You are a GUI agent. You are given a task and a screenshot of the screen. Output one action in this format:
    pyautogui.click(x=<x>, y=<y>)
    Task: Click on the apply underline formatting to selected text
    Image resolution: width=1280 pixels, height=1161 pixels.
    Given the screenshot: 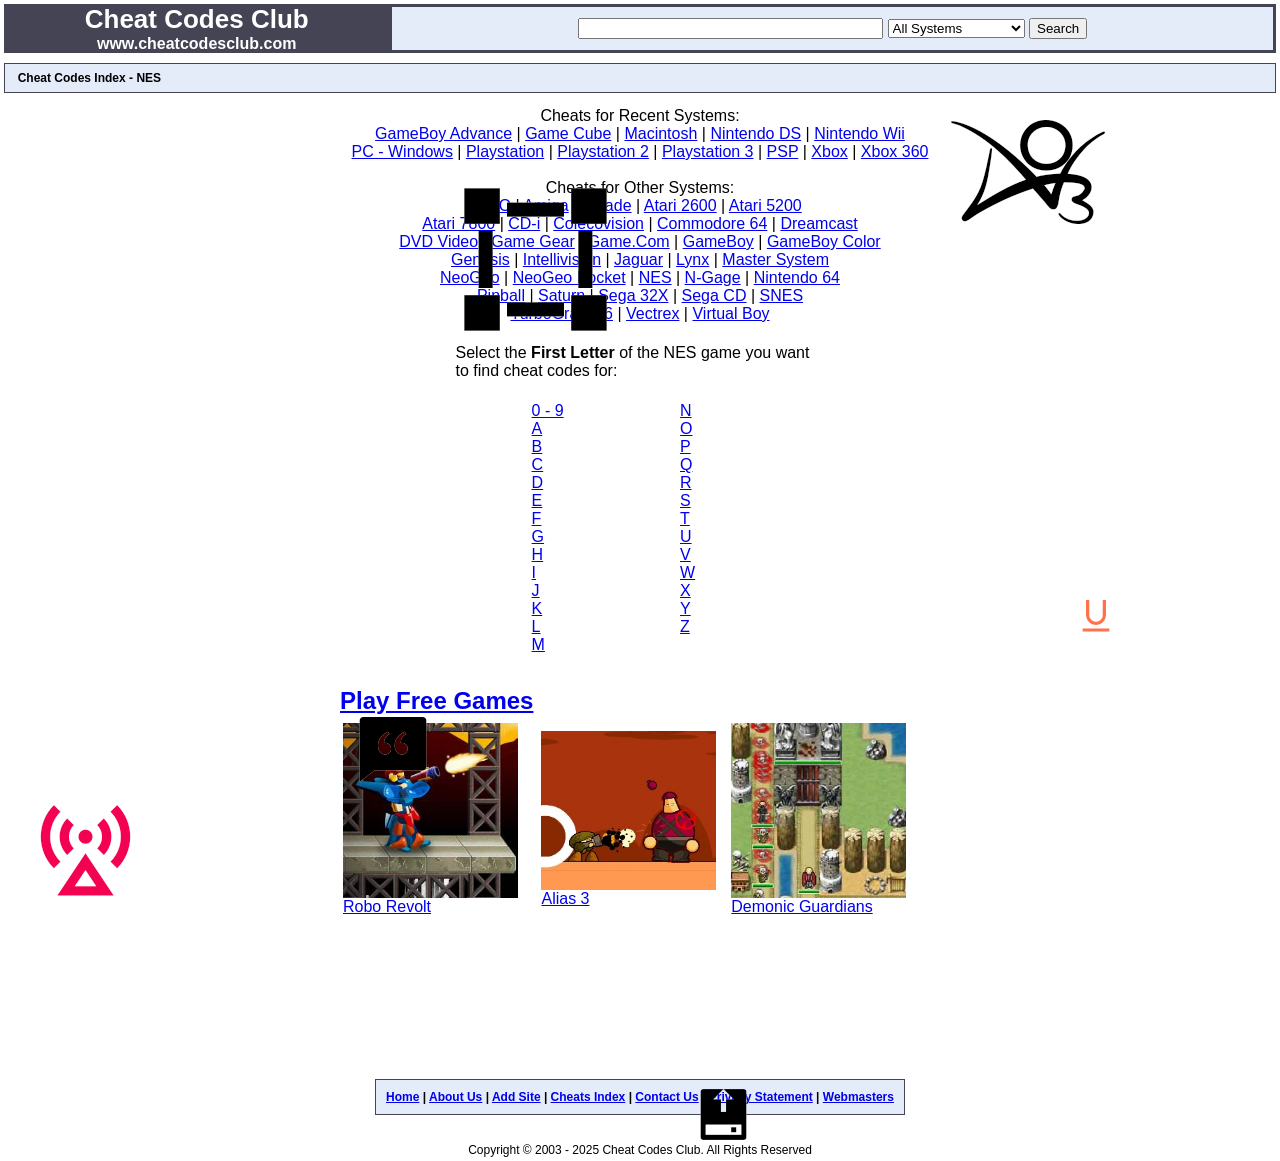 What is the action you would take?
    pyautogui.click(x=1096, y=615)
    